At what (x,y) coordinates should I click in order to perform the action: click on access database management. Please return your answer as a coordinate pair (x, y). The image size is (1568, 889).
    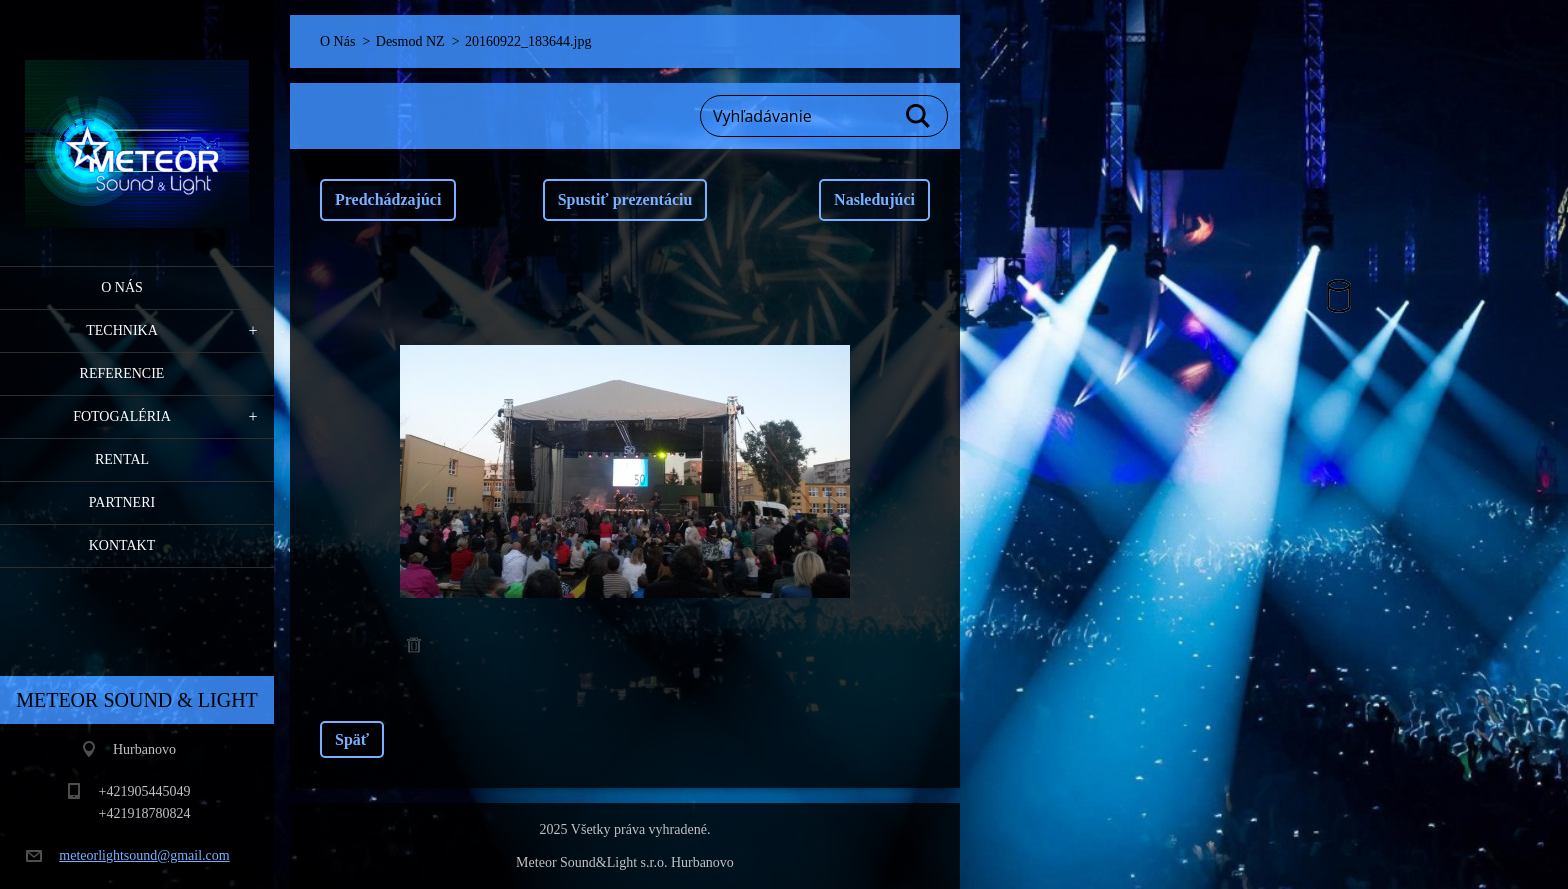
    Looking at the image, I should click on (1339, 296).